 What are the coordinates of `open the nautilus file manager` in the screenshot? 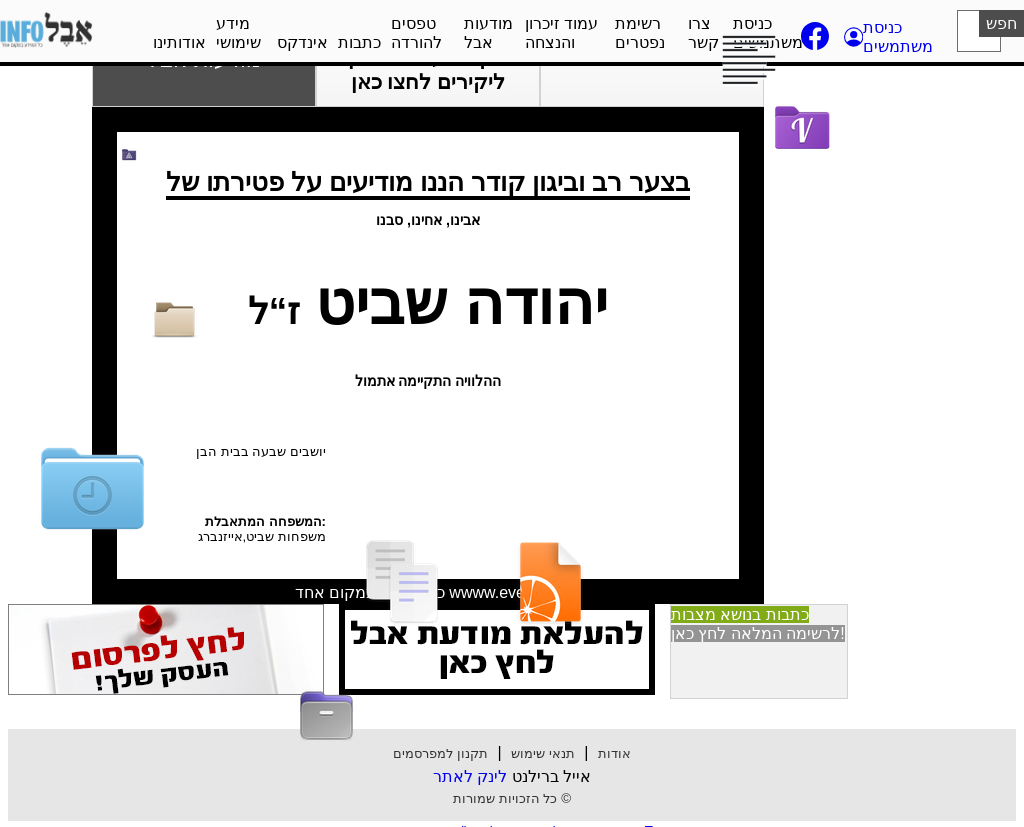 It's located at (326, 715).